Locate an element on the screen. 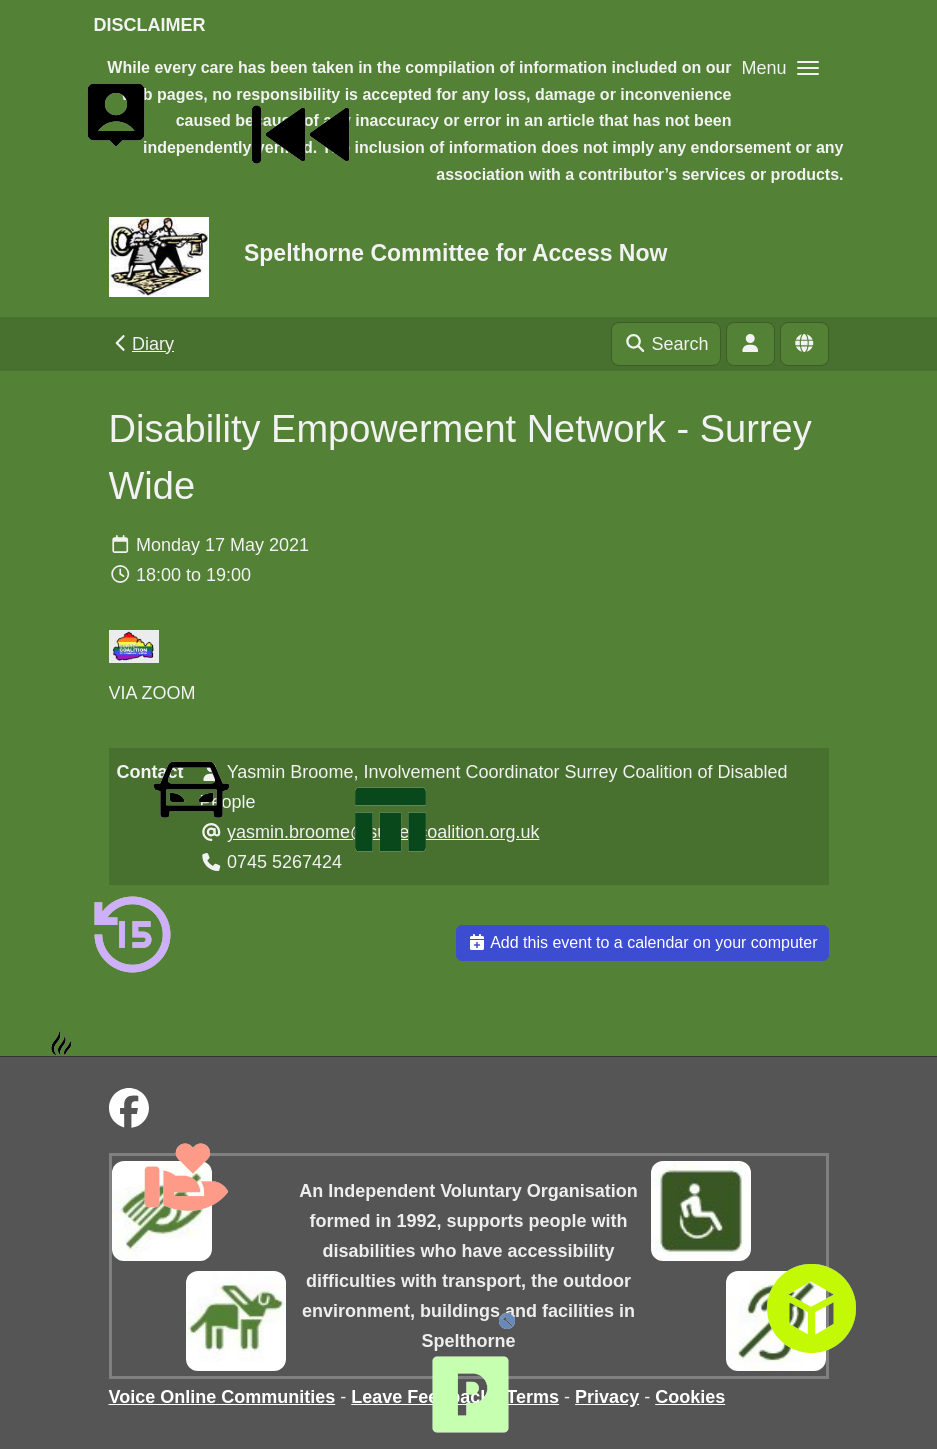  indicates hot or trending content is located at coordinates (61, 1043).